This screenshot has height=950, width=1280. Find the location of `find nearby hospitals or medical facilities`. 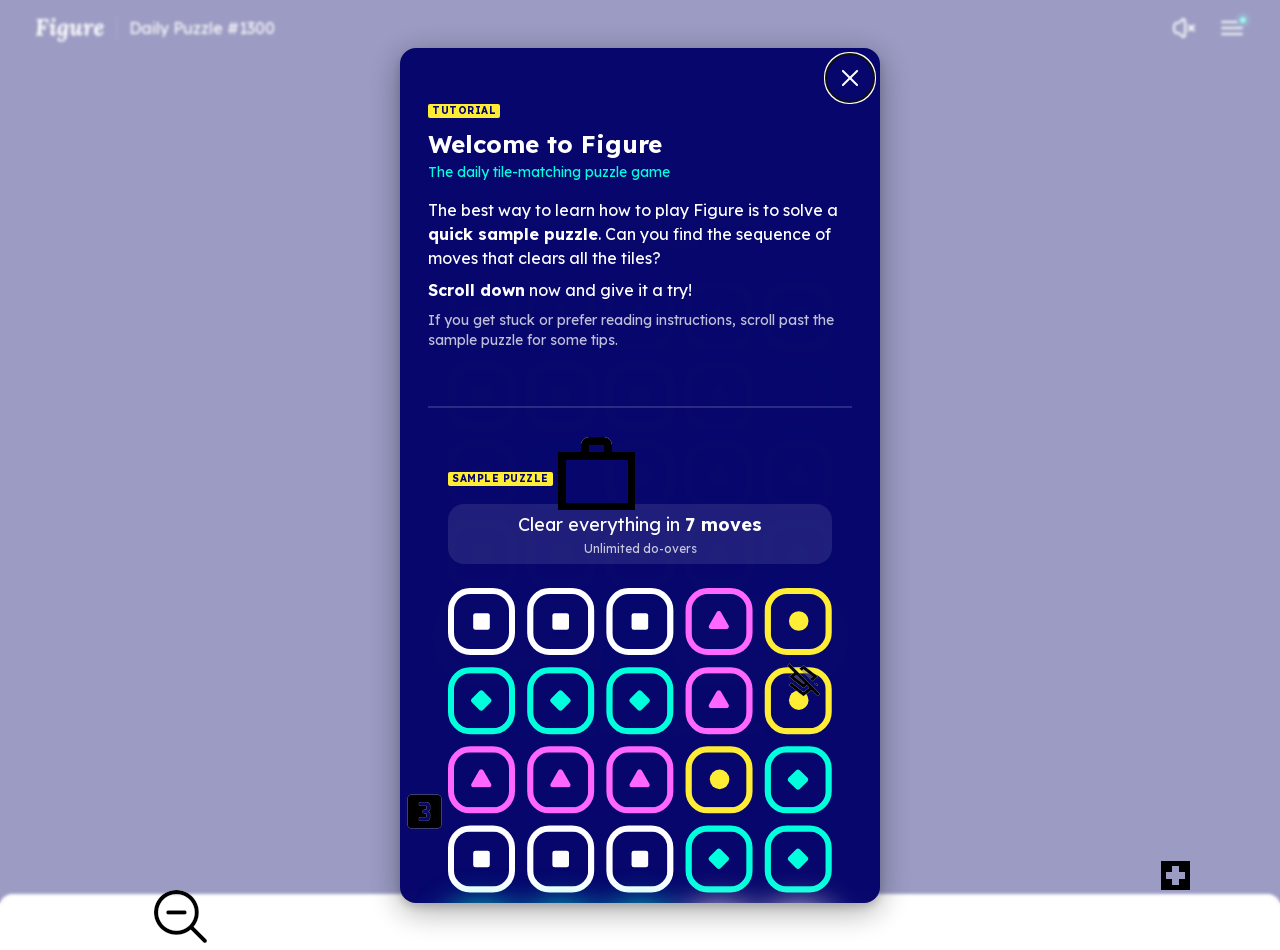

find nearby hospitals or medical facilities is located at coordinates (1175, 875).